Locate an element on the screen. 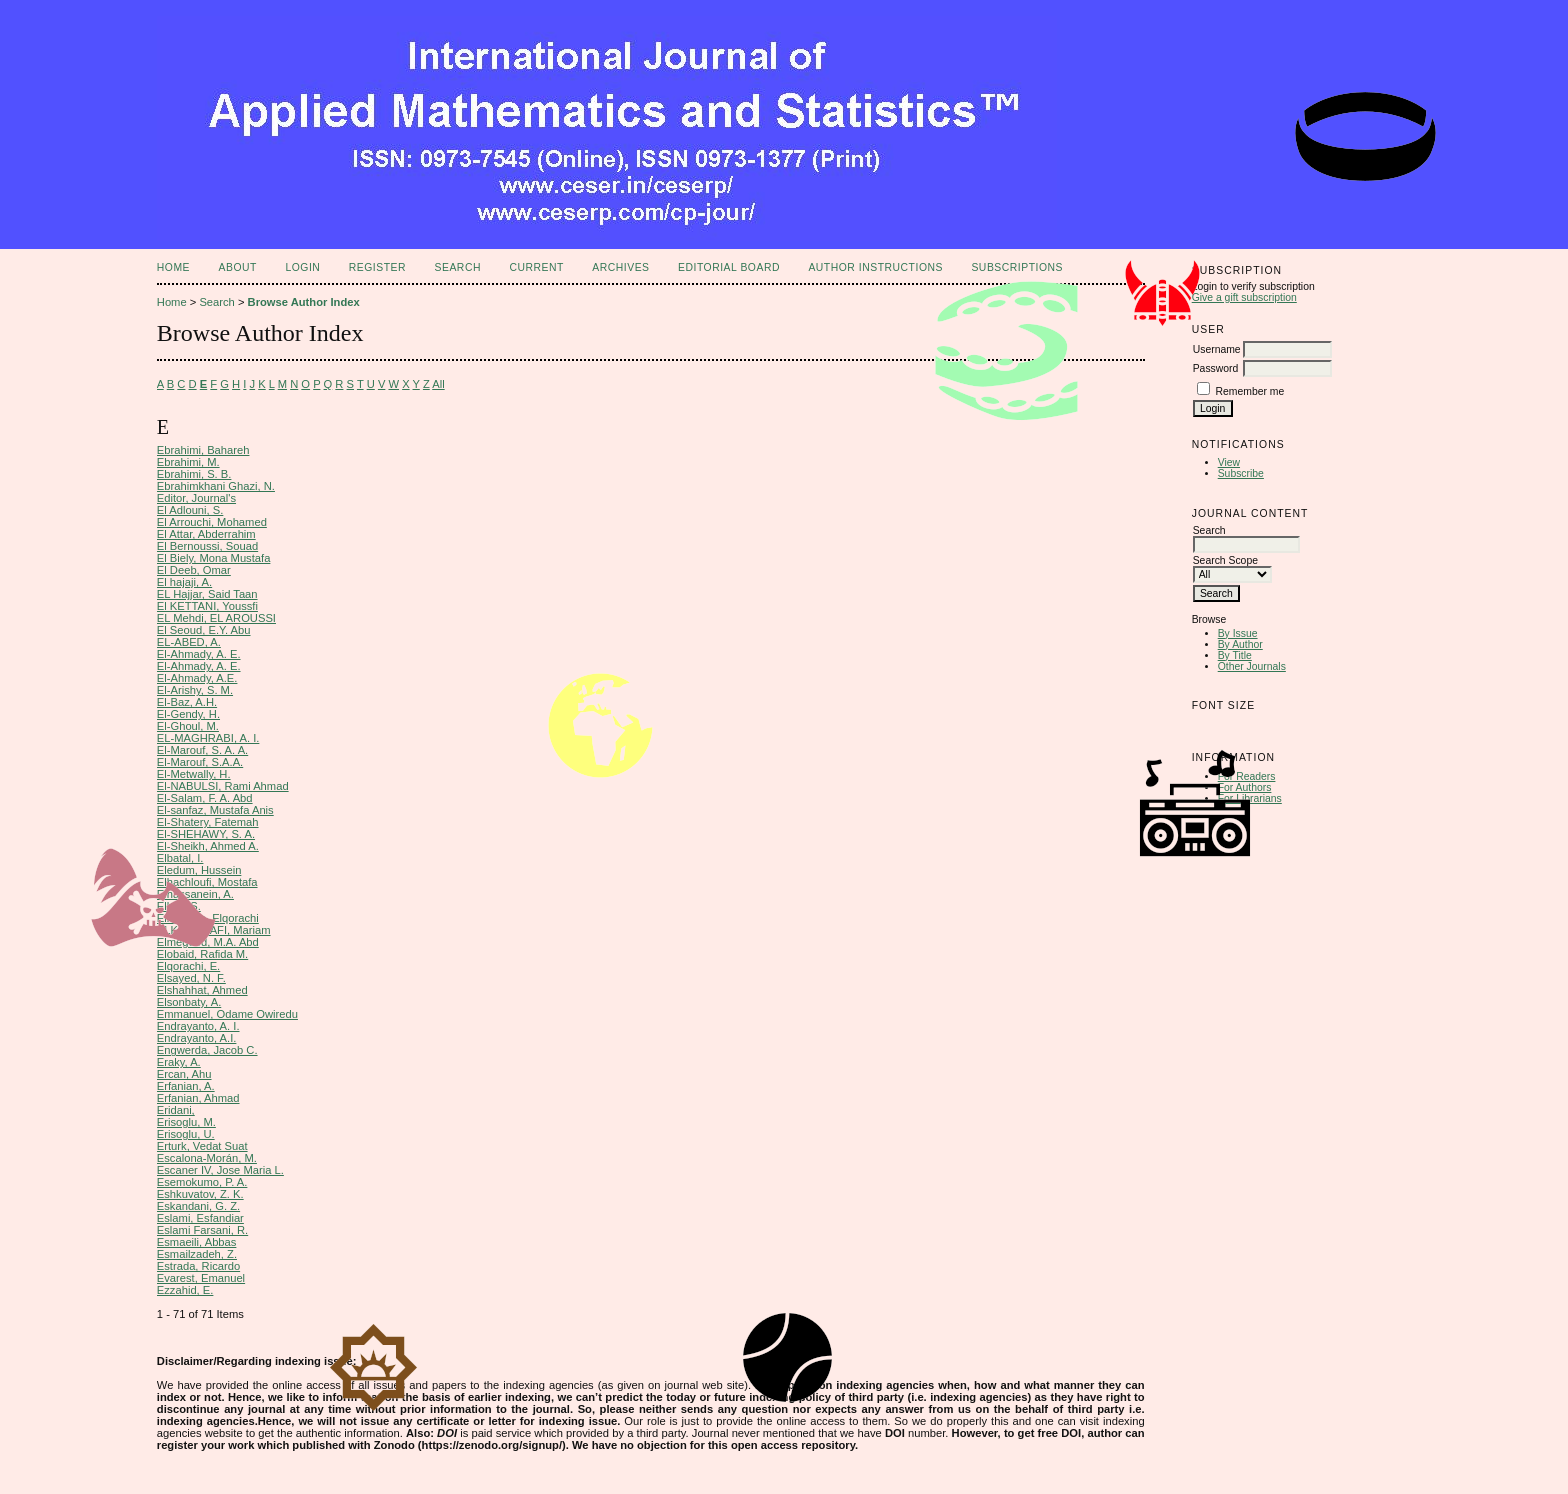 This screenshot has height=1494, width=1568. indicates a blocked area or monster hazard in gameplay is located at coordinates (1006, 351).